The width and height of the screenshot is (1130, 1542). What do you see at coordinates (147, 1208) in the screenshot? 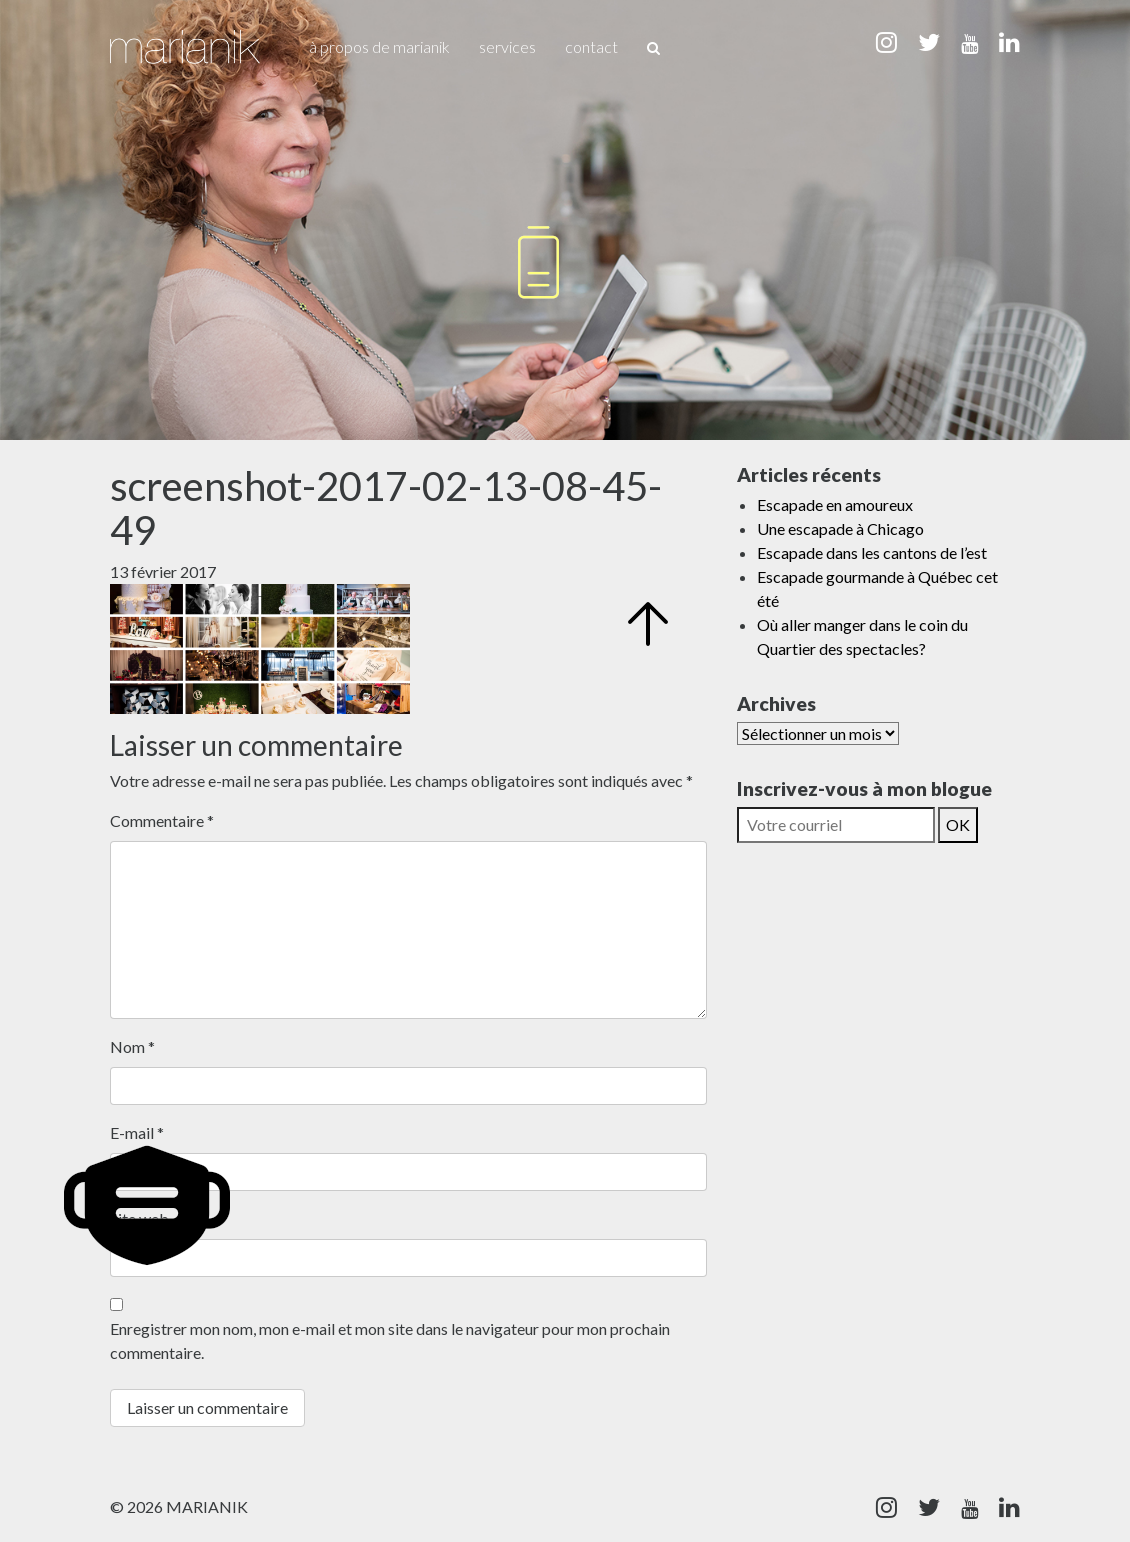
I see `indicates mask required or health safety protocols` at bounding box center [147, 1208].